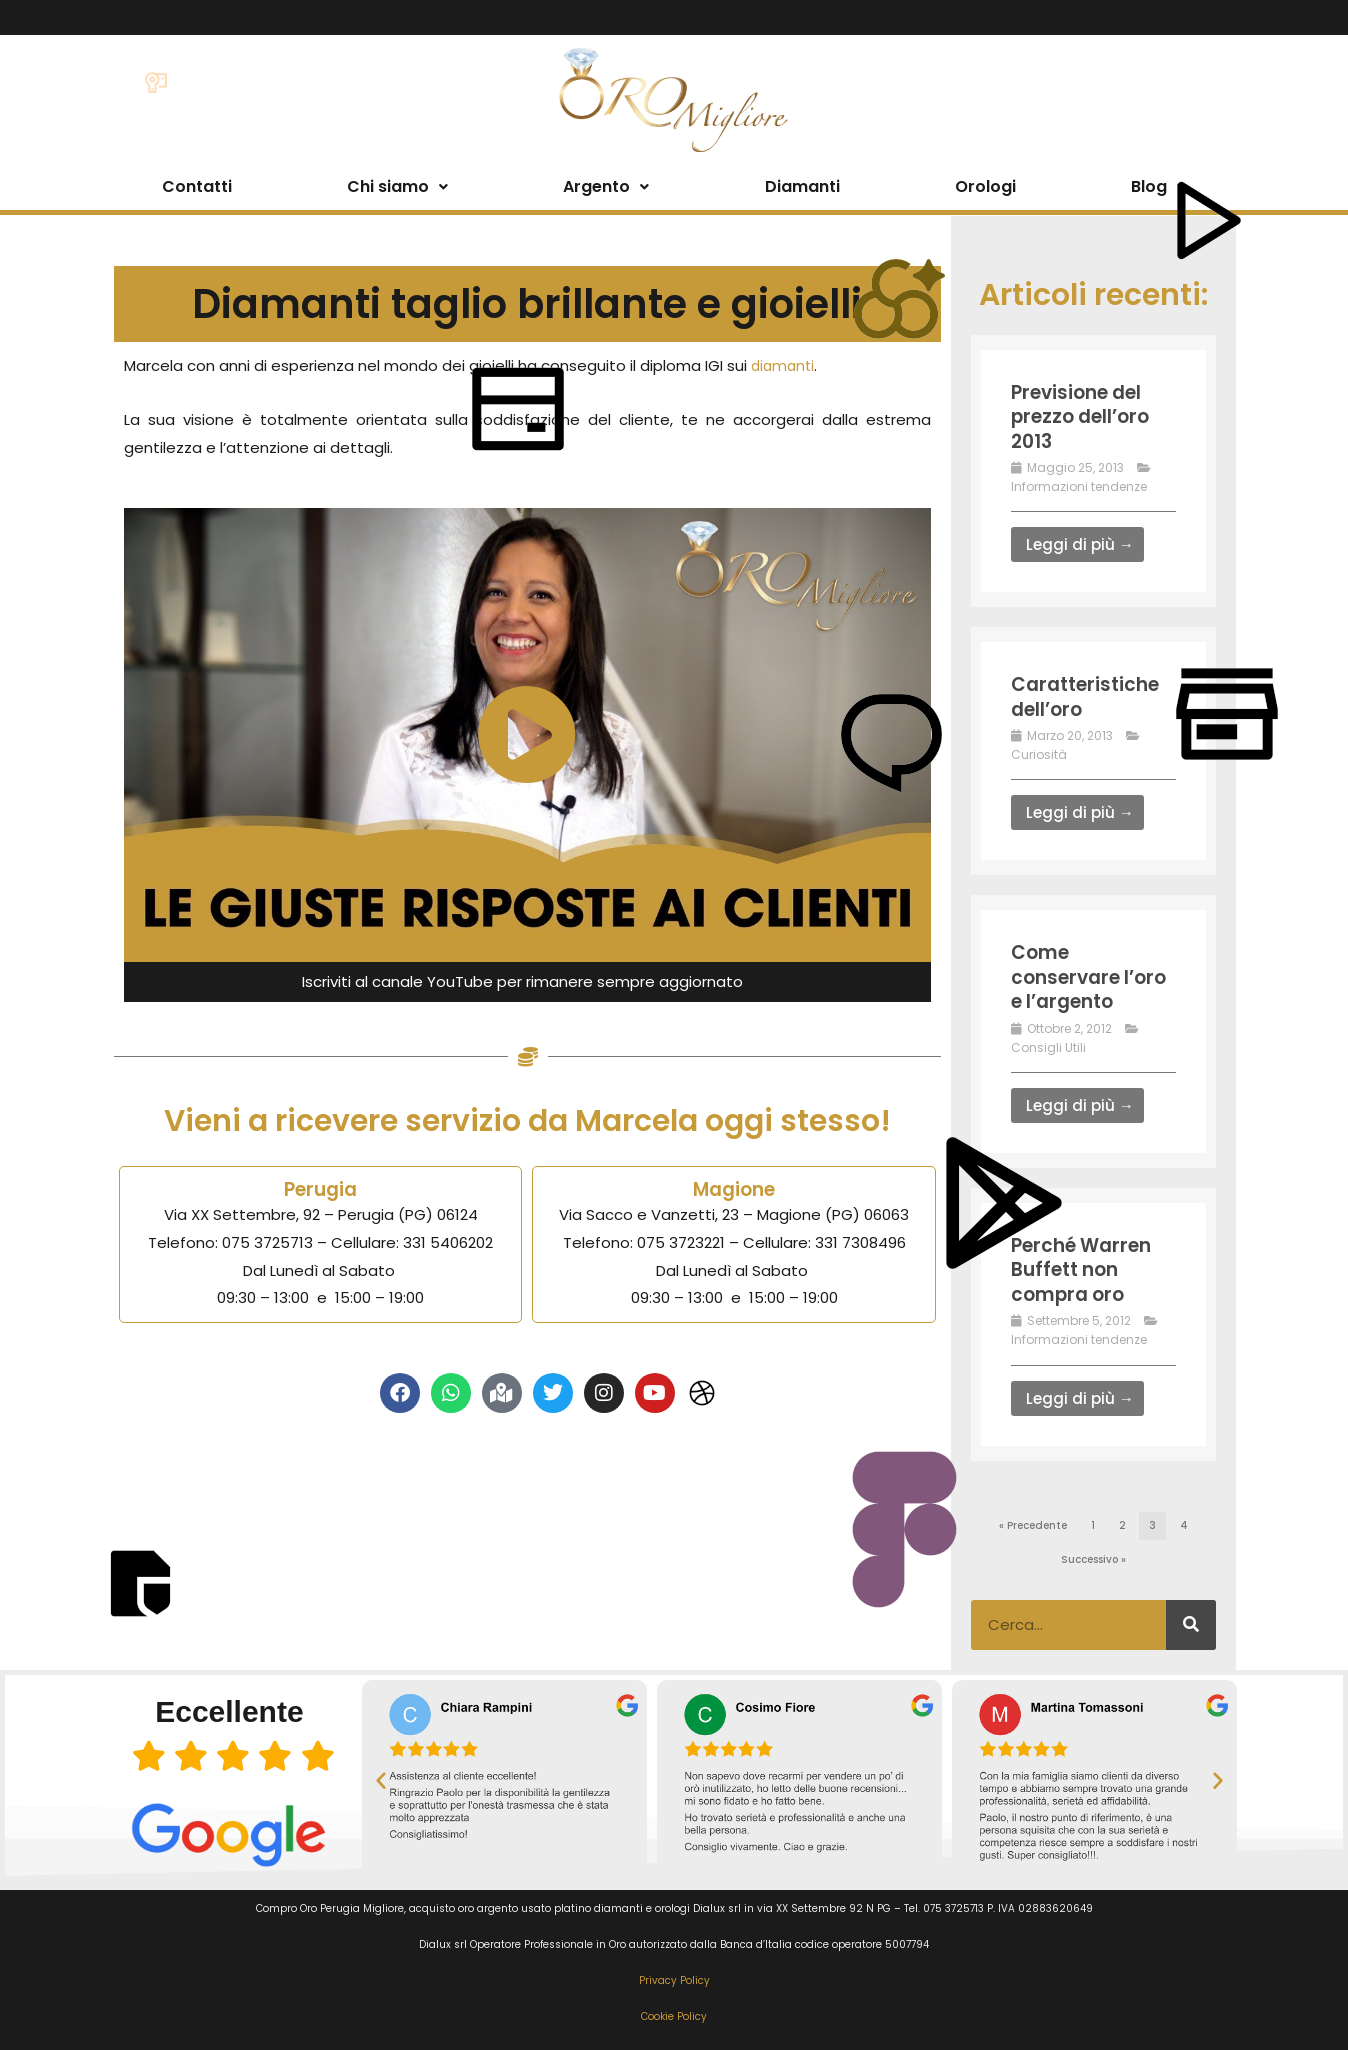 Image resolution: width=1348 pixels, height=2050 pixels. What do you see at coordinates (702, 1393) in the screenshot?
I see `visit Dribbble profile or portfolio` at bounding box center [702, 1393].